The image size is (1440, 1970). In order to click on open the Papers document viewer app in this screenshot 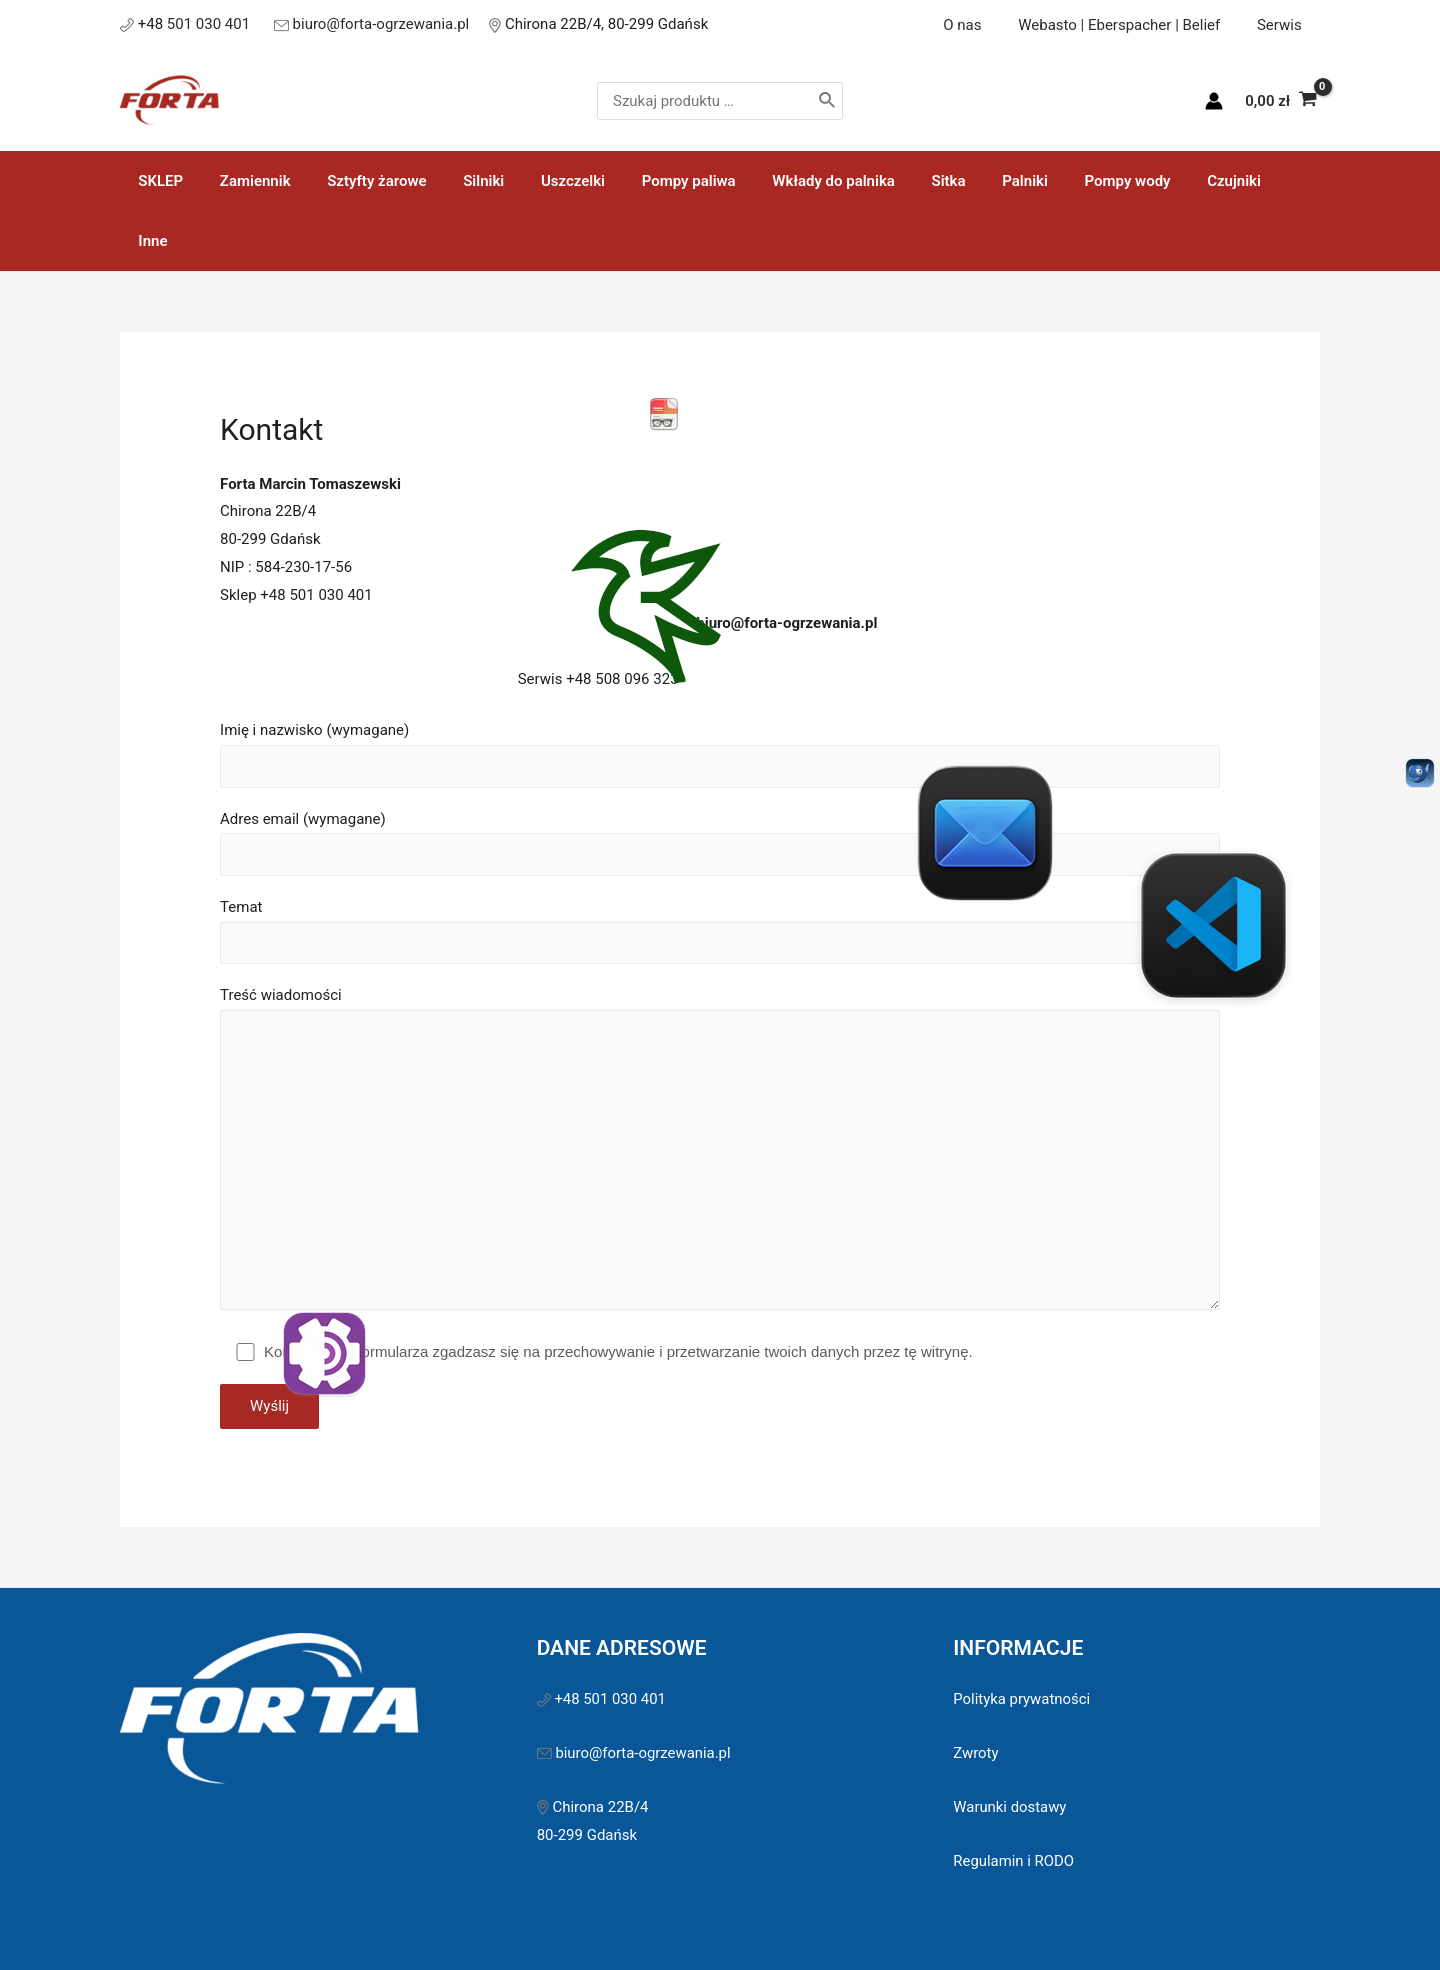, I will do `click(664, 414)`.